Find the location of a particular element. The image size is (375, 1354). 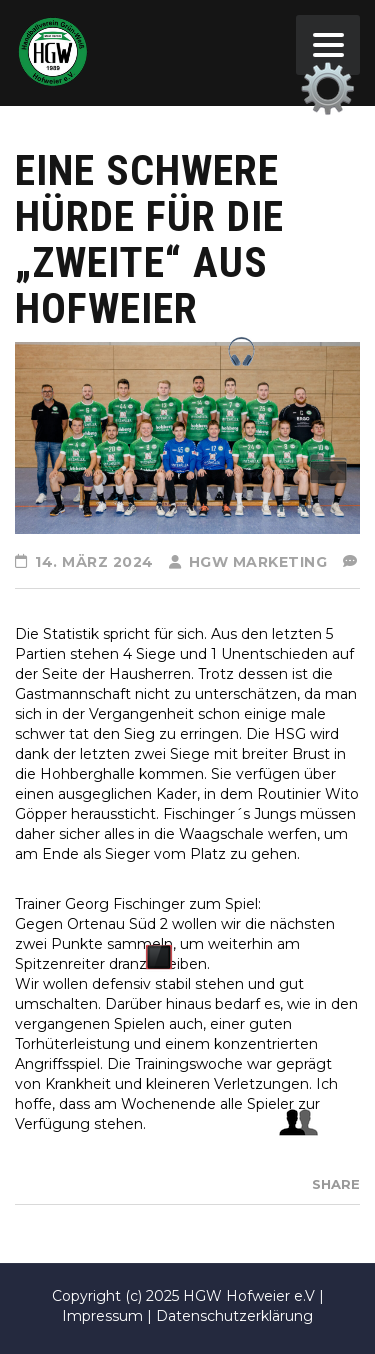

connect bluetooth headphones is located at coordinates (241, 351).